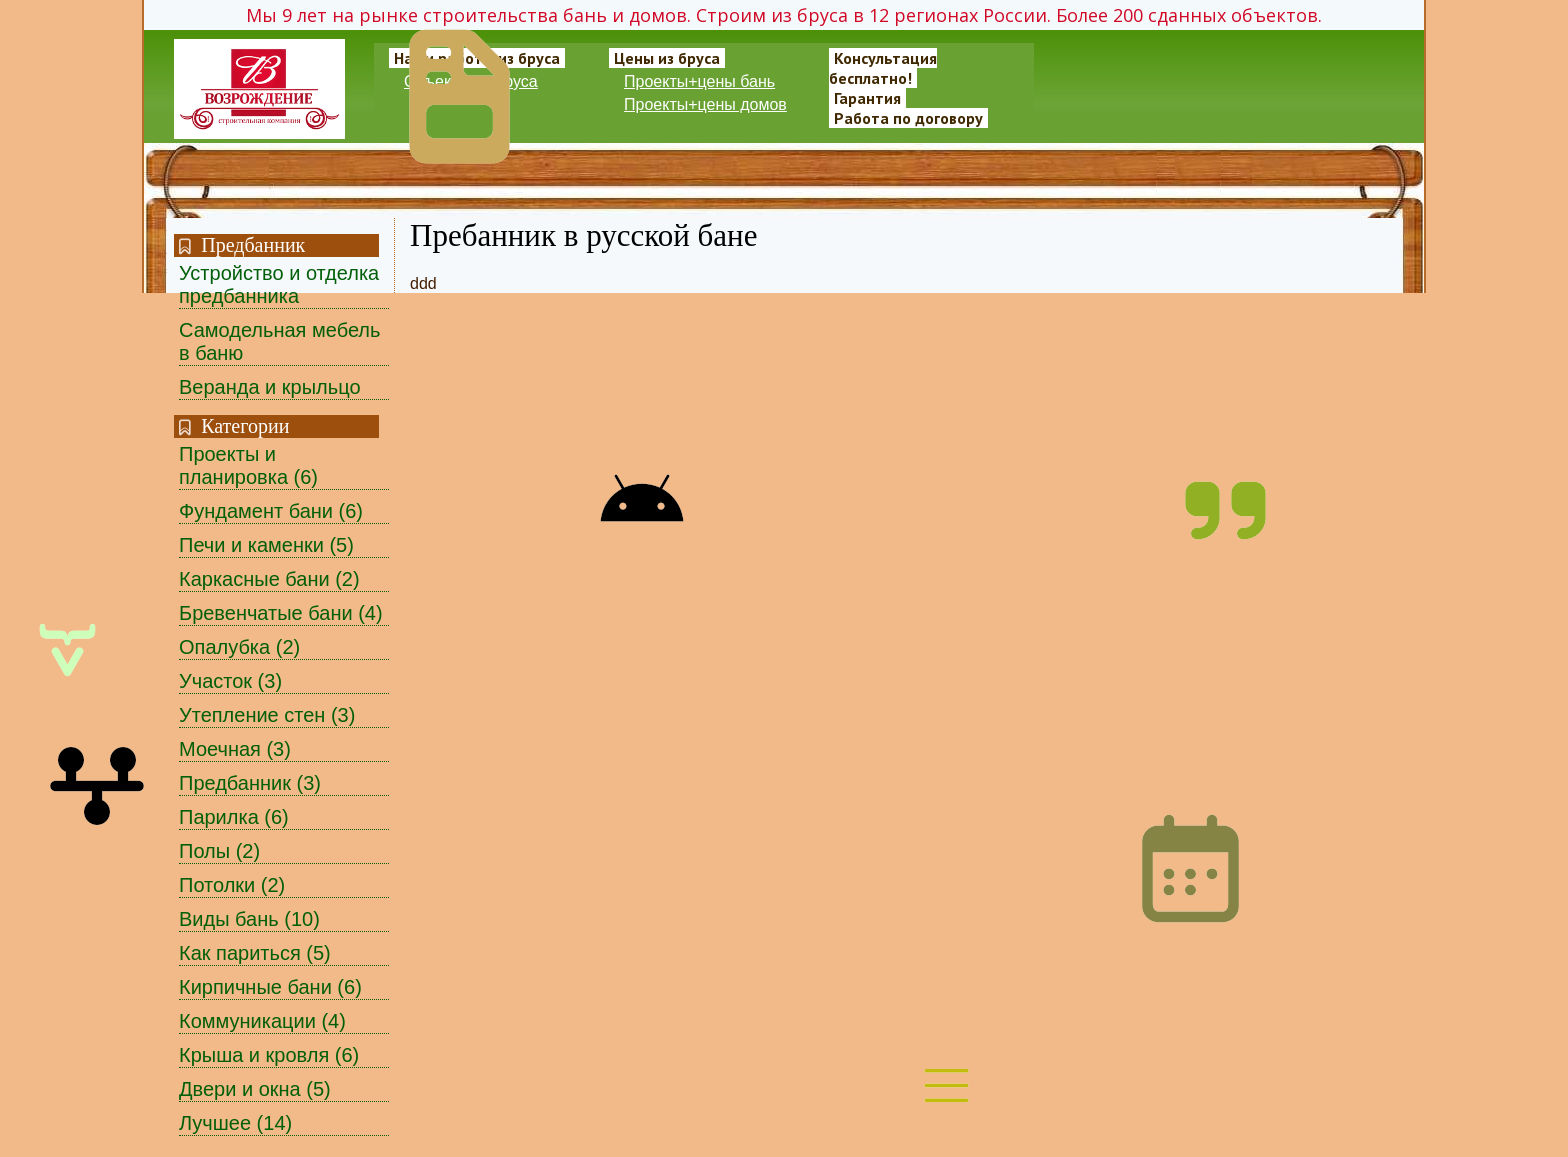  I want to click on android operating system logo, so click(642, 503).